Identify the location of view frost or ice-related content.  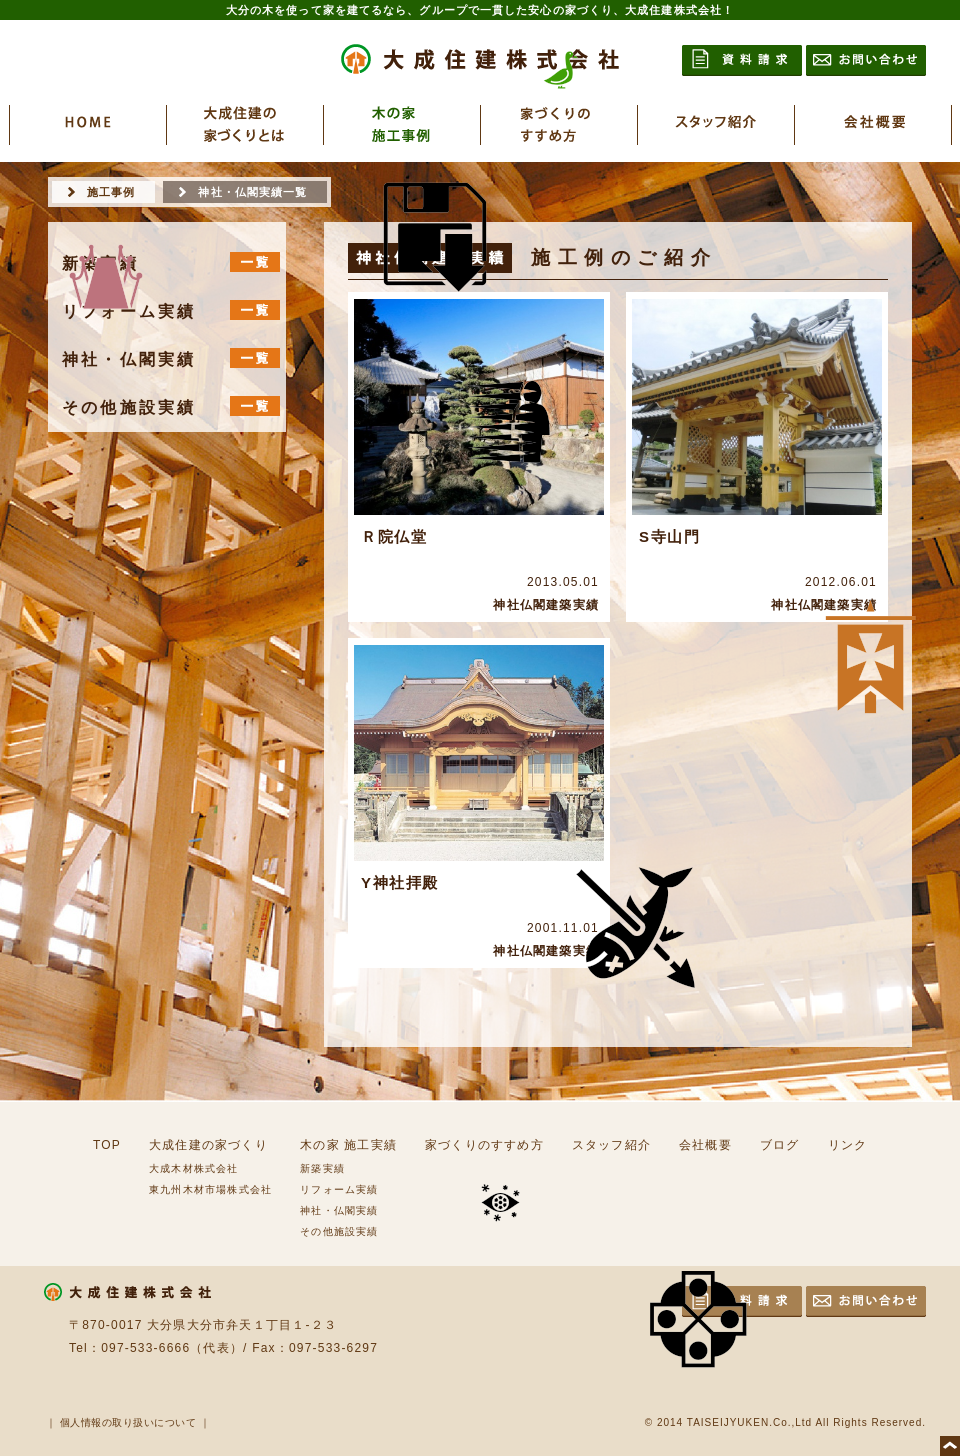
(500, 1202).